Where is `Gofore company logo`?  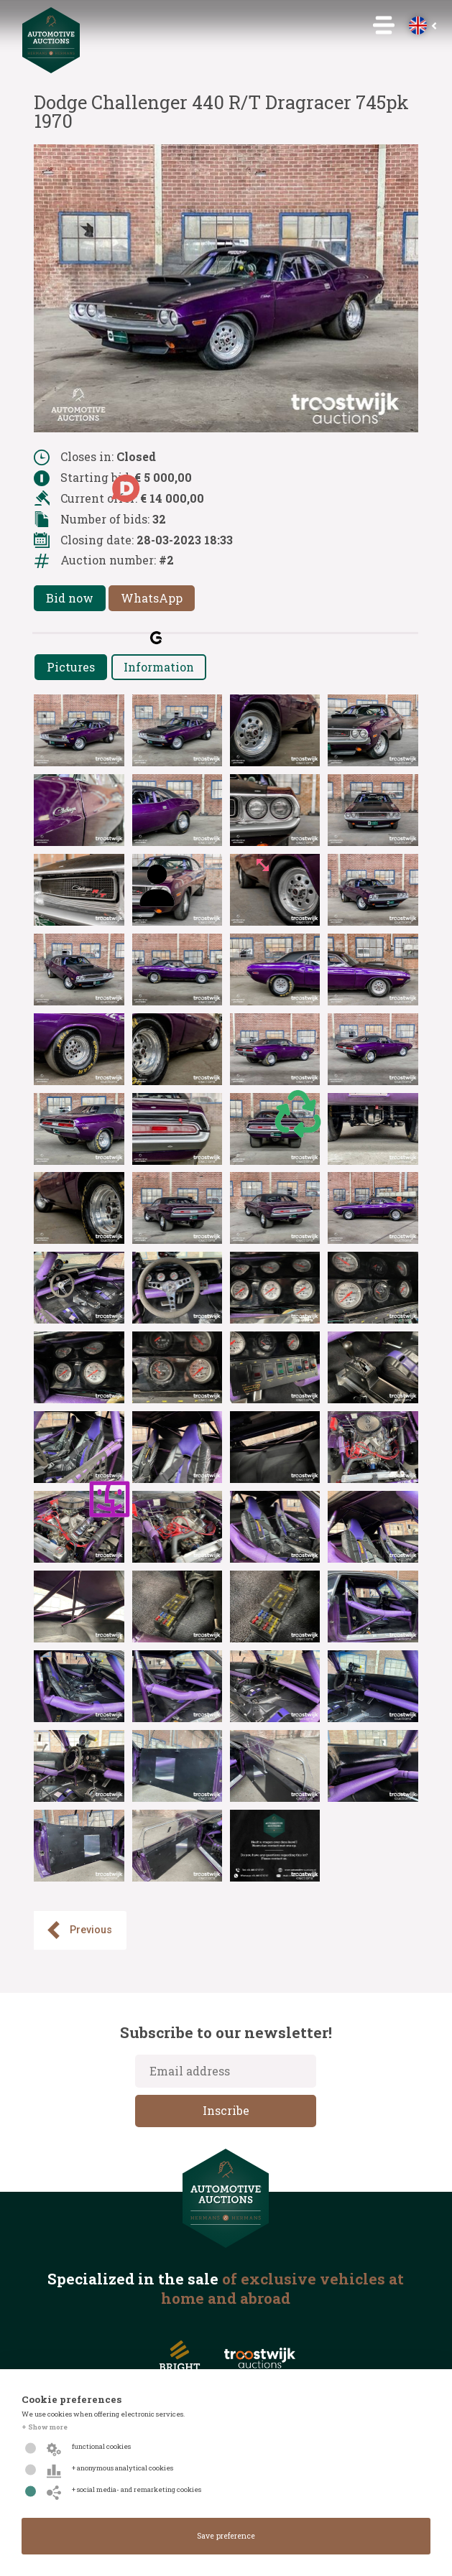 Gofore company logo is located at coordinates (156, 638).